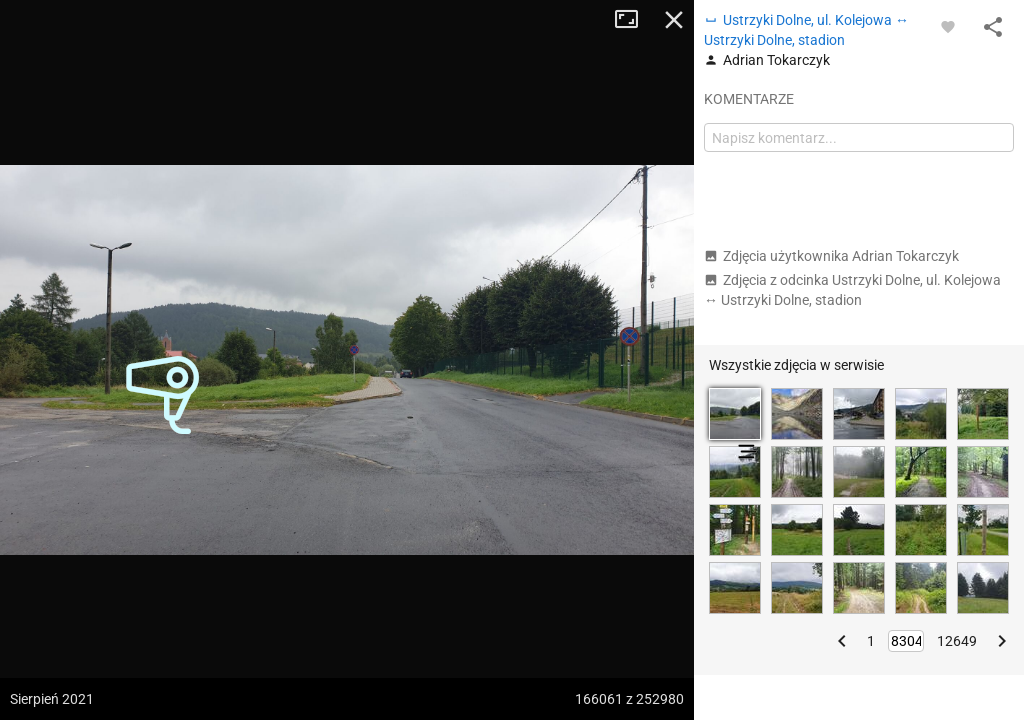 The width and height of the screenshot is (1024, 720). What do you see at coordinates (747, 451) in the screenshot?
I see `open navigation menu` at bounding box center [747, 451].